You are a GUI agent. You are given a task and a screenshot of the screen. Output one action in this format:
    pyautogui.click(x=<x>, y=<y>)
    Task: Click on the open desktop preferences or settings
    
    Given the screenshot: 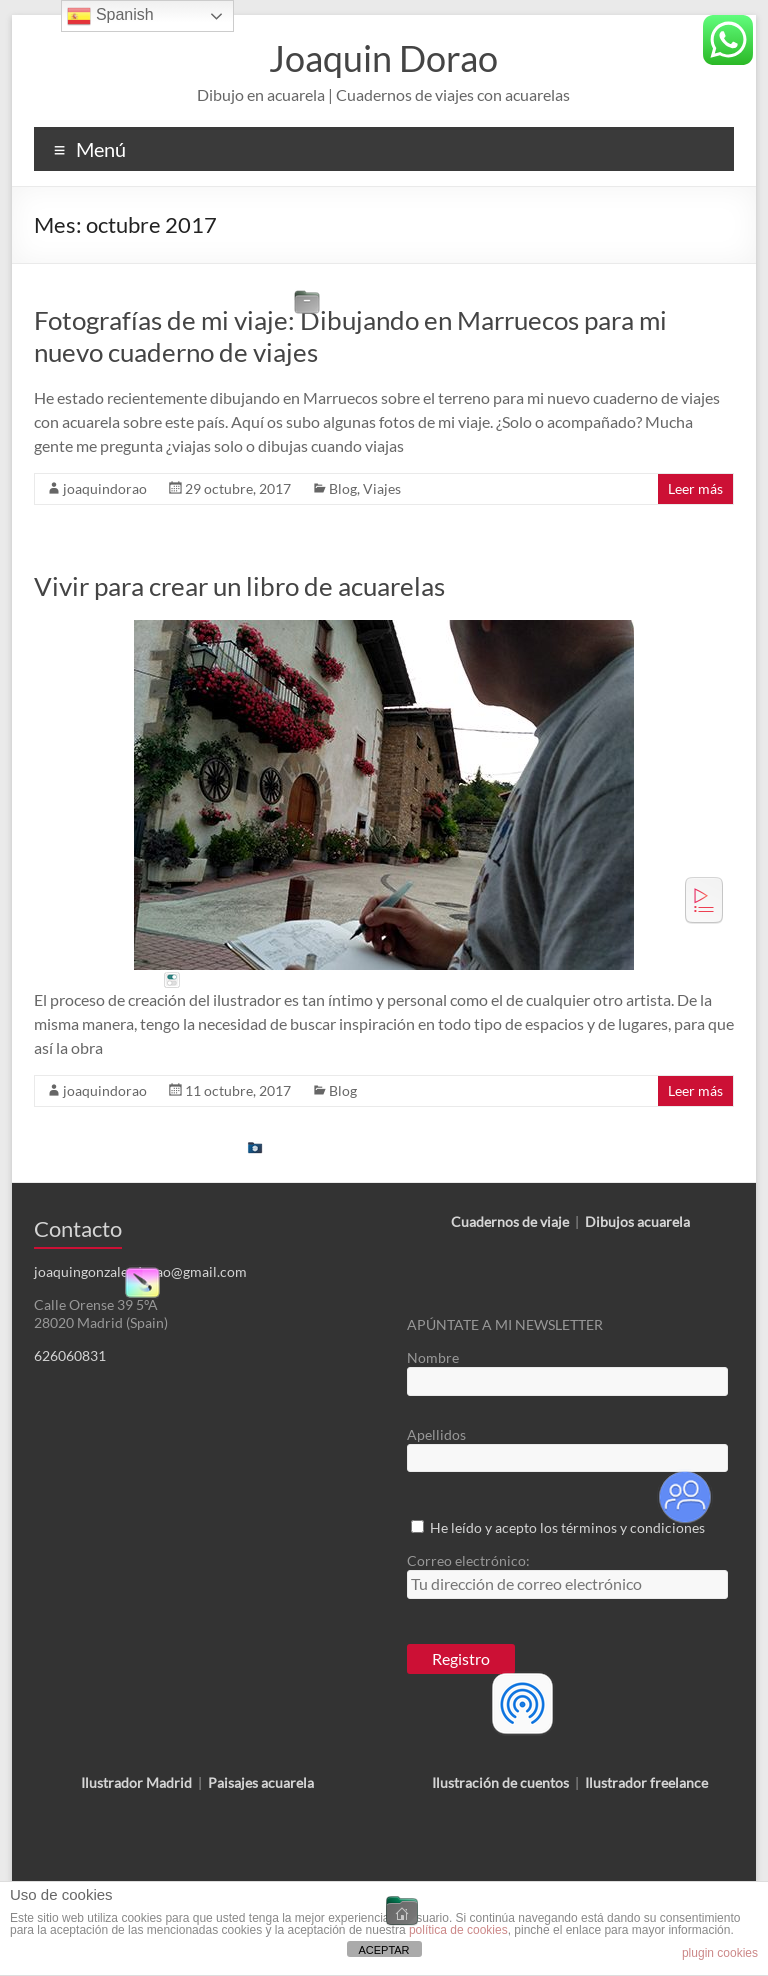 What is the action you would take?
    pyautogui.click(x=172, y=980)
    